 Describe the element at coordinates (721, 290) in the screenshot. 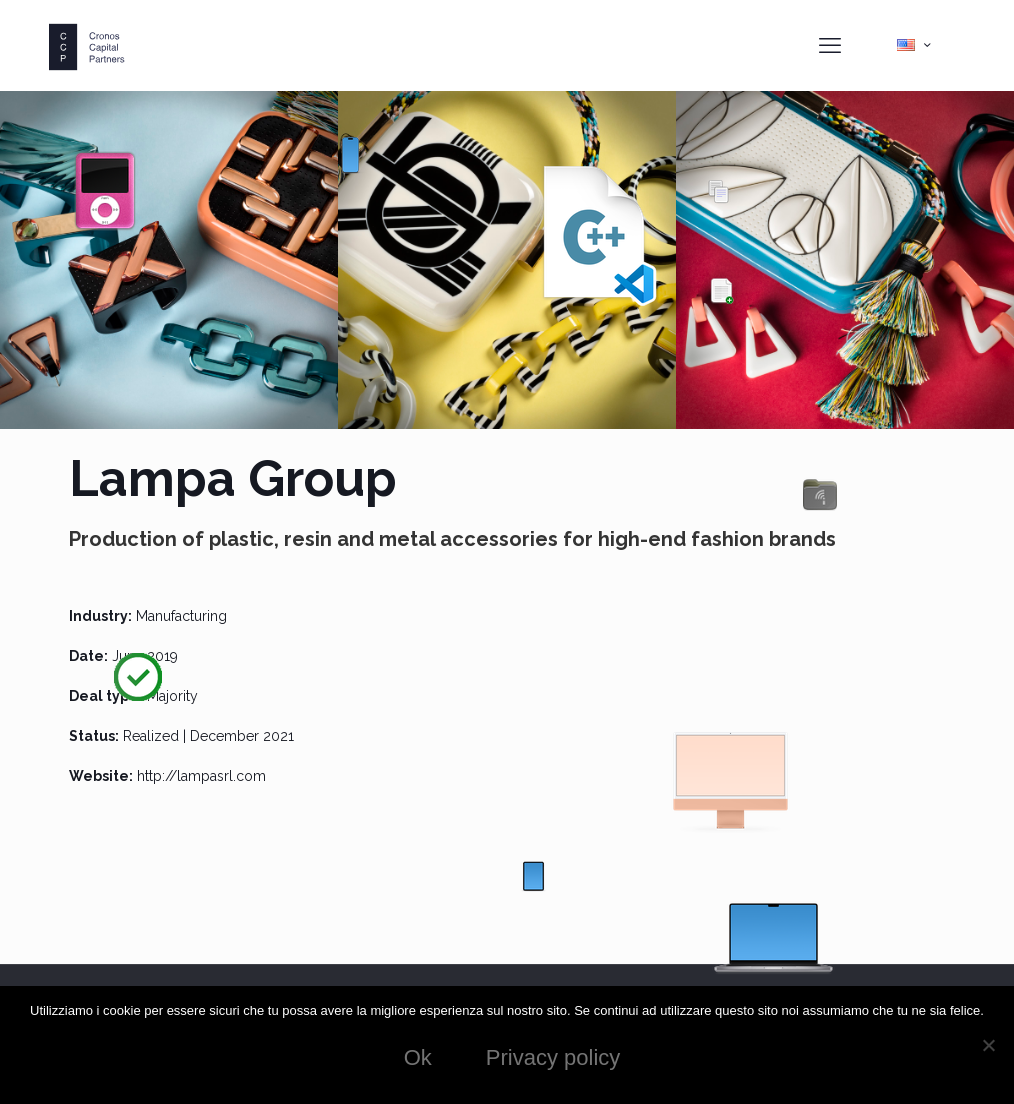

I see `create a new text document` at that location.